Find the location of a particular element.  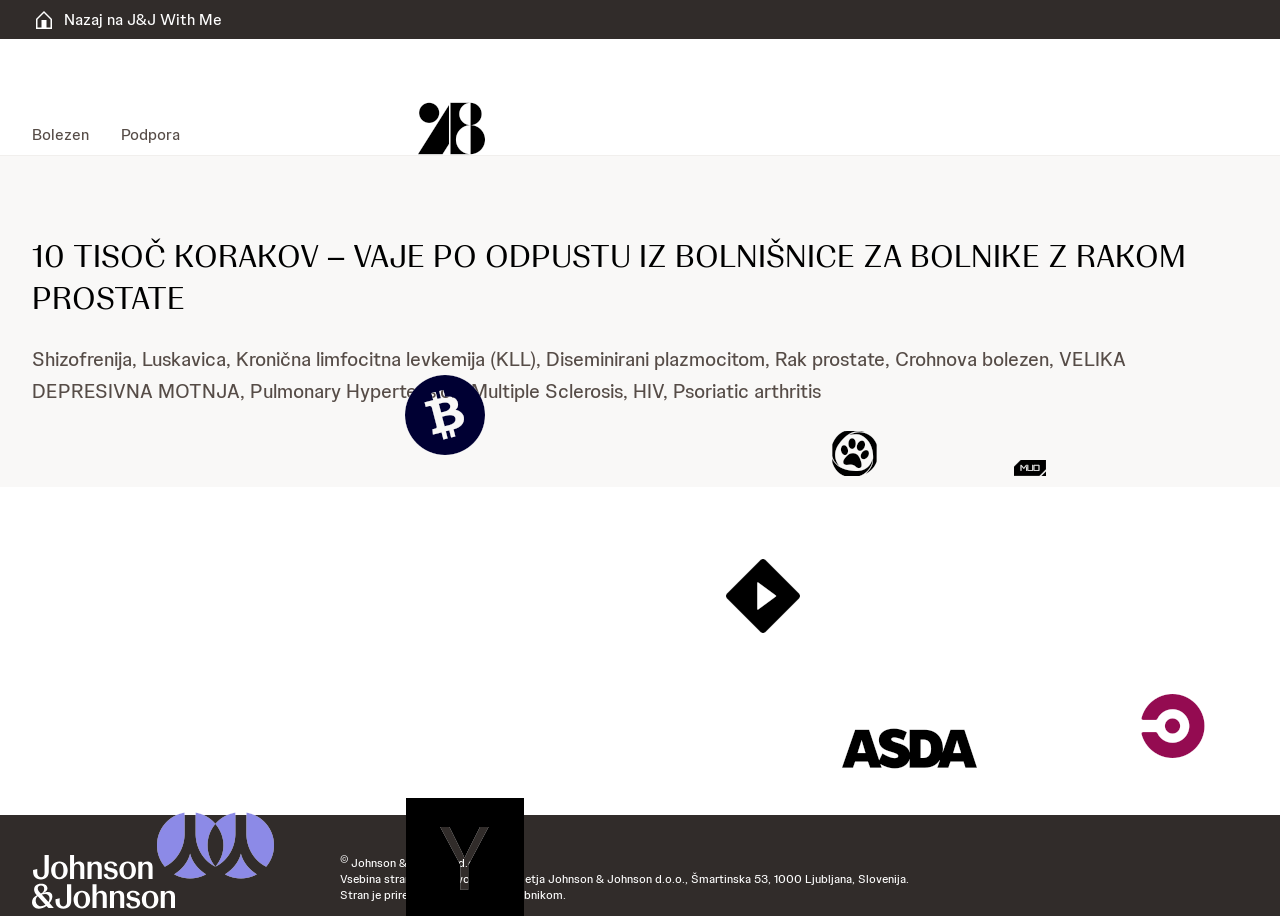

link to Renren social network profile is located at coordinates (215, 845).